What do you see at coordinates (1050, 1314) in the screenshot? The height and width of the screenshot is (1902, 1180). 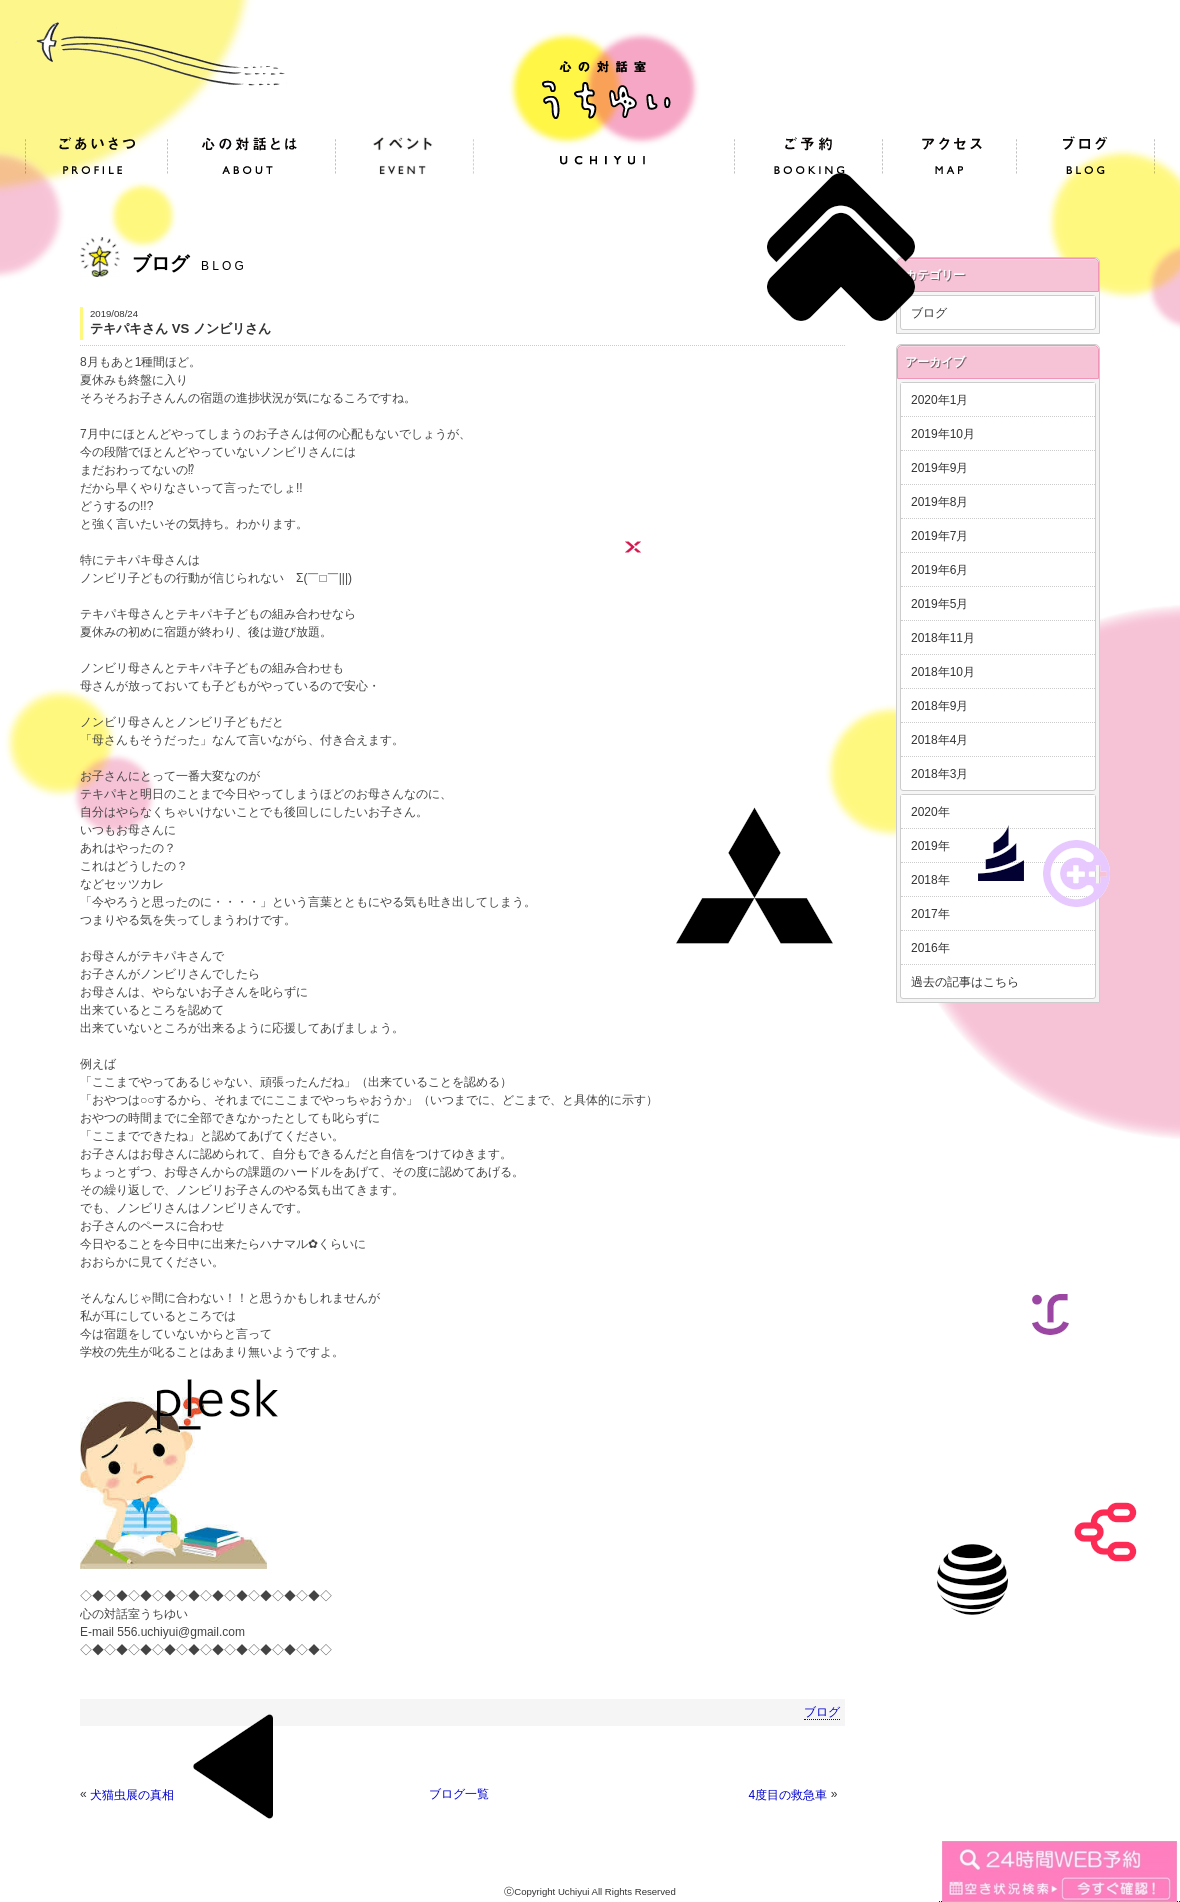 I see `rezgo booking platform logo` at bounding box center [1050, 1314].